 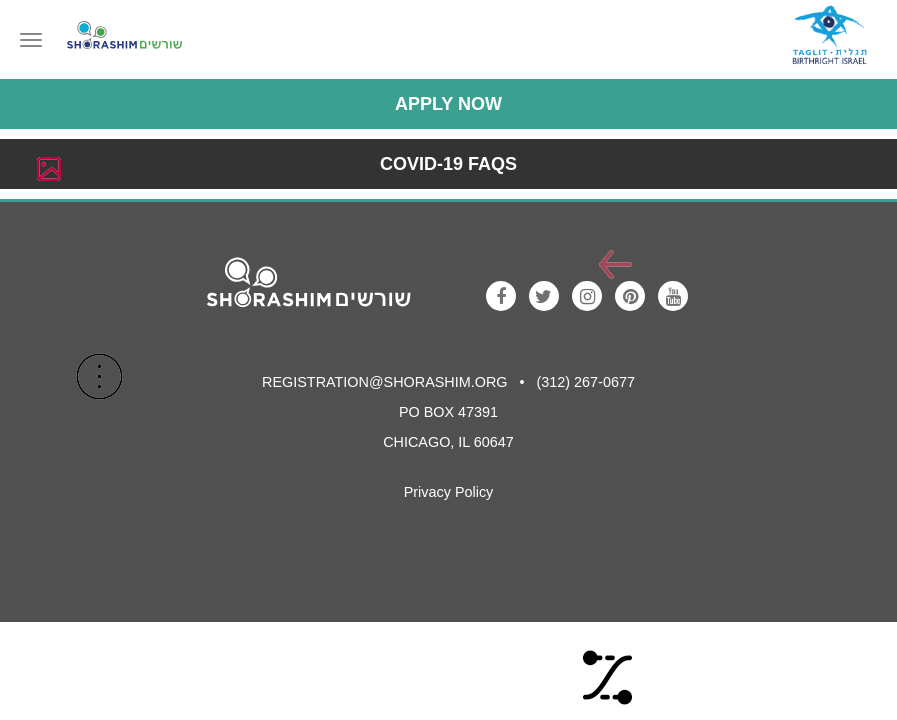 I want to click on go back to the previous screen, so click(x=615, y=264).